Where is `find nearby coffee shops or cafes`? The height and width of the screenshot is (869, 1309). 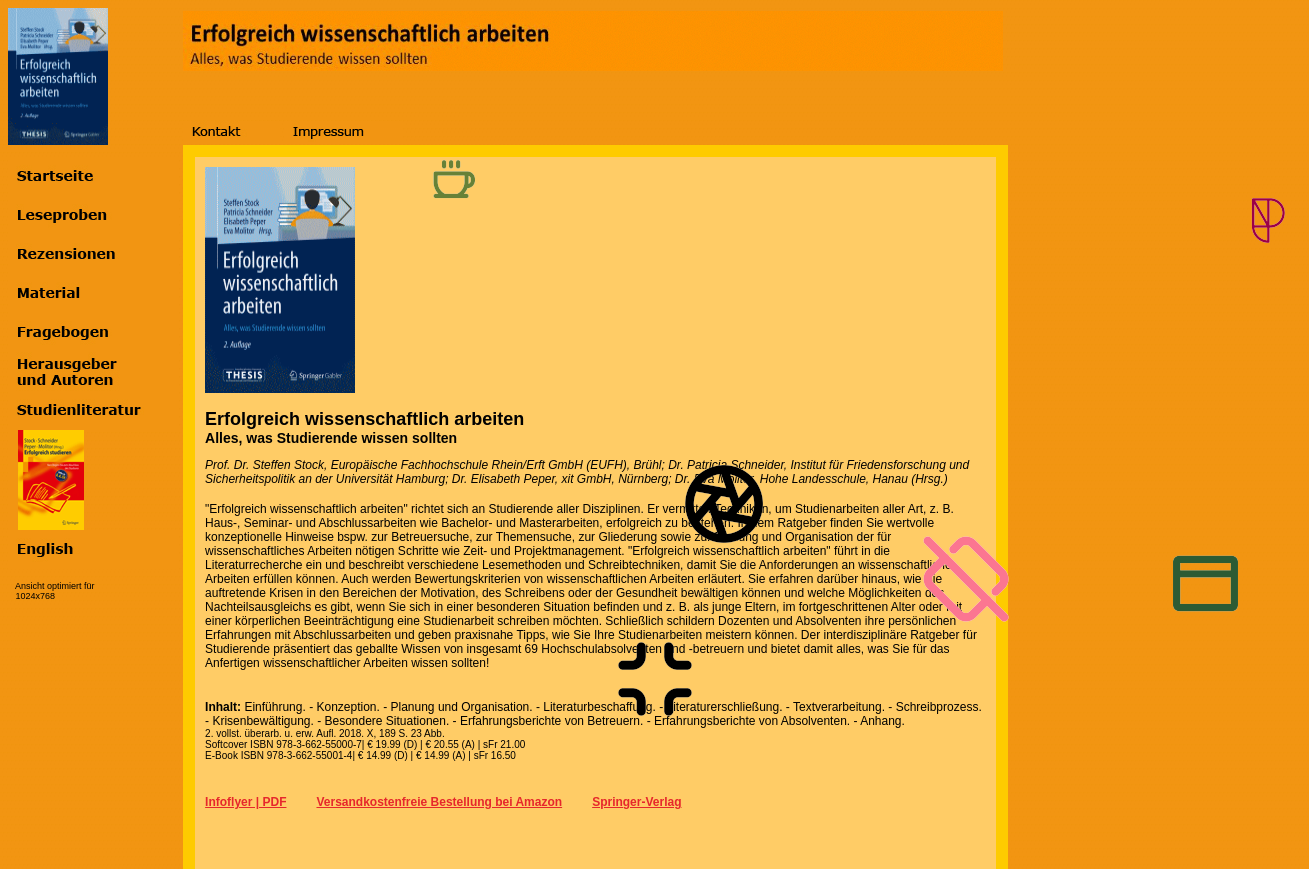
find nearby coffee shops or cafes is located at coordinates (452, 180).